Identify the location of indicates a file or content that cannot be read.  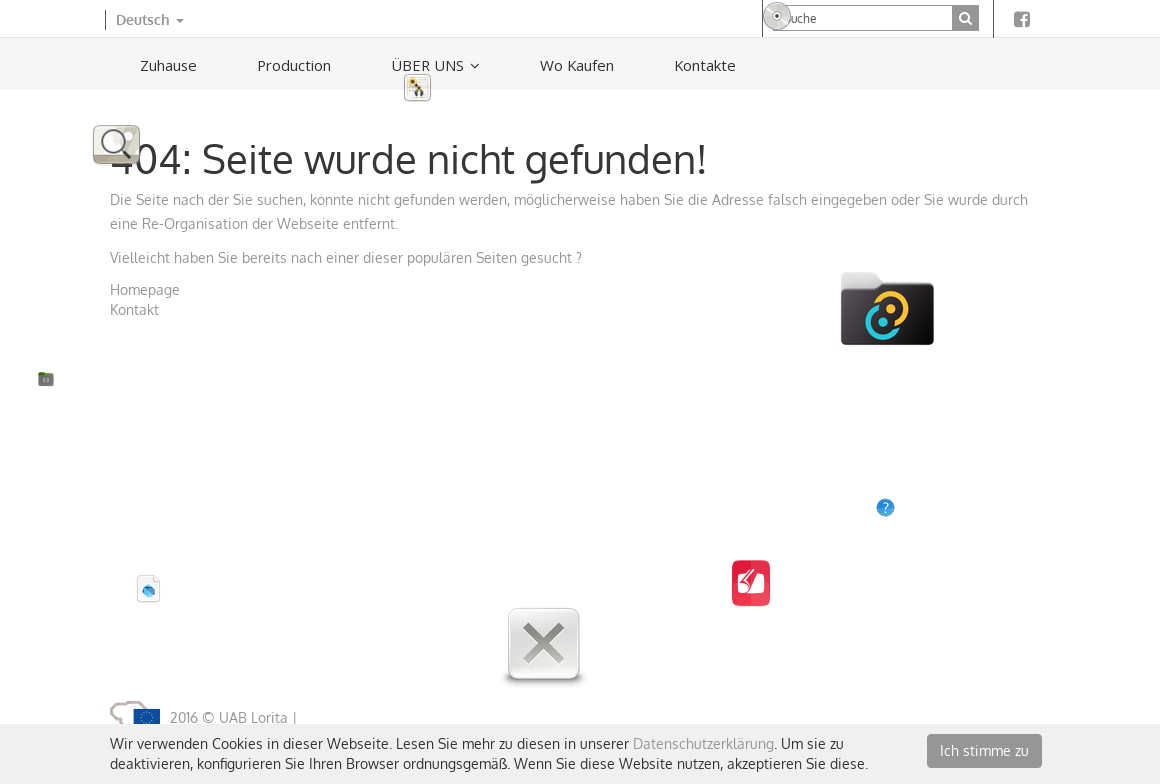
(544, 647).